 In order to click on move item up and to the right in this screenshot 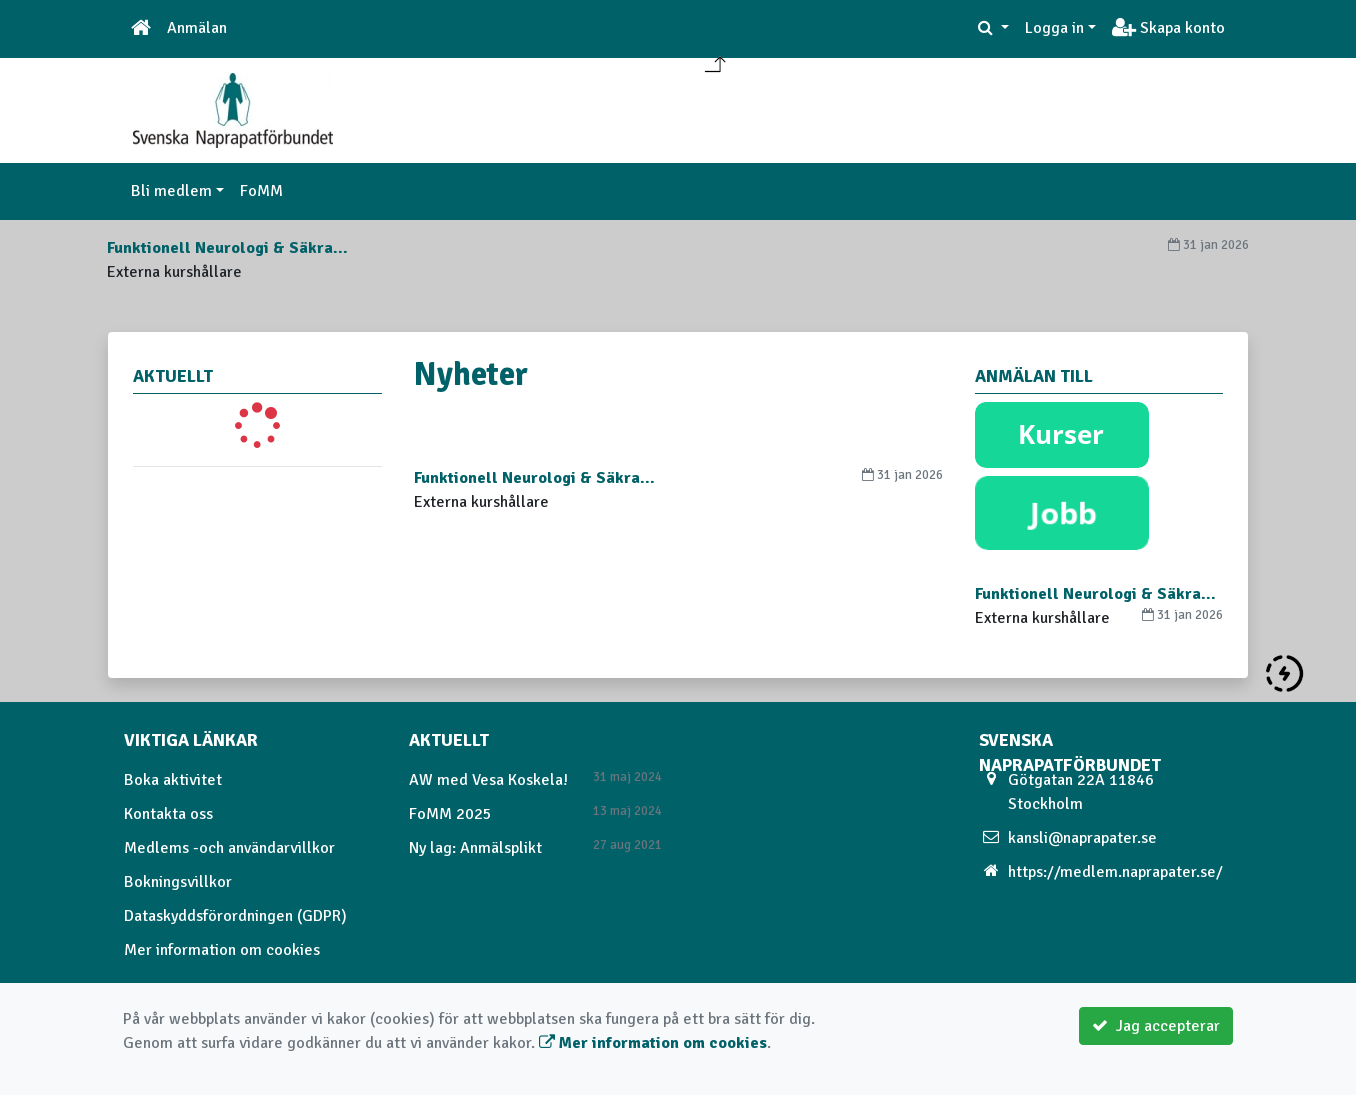, I will do `click(716, 65)`.